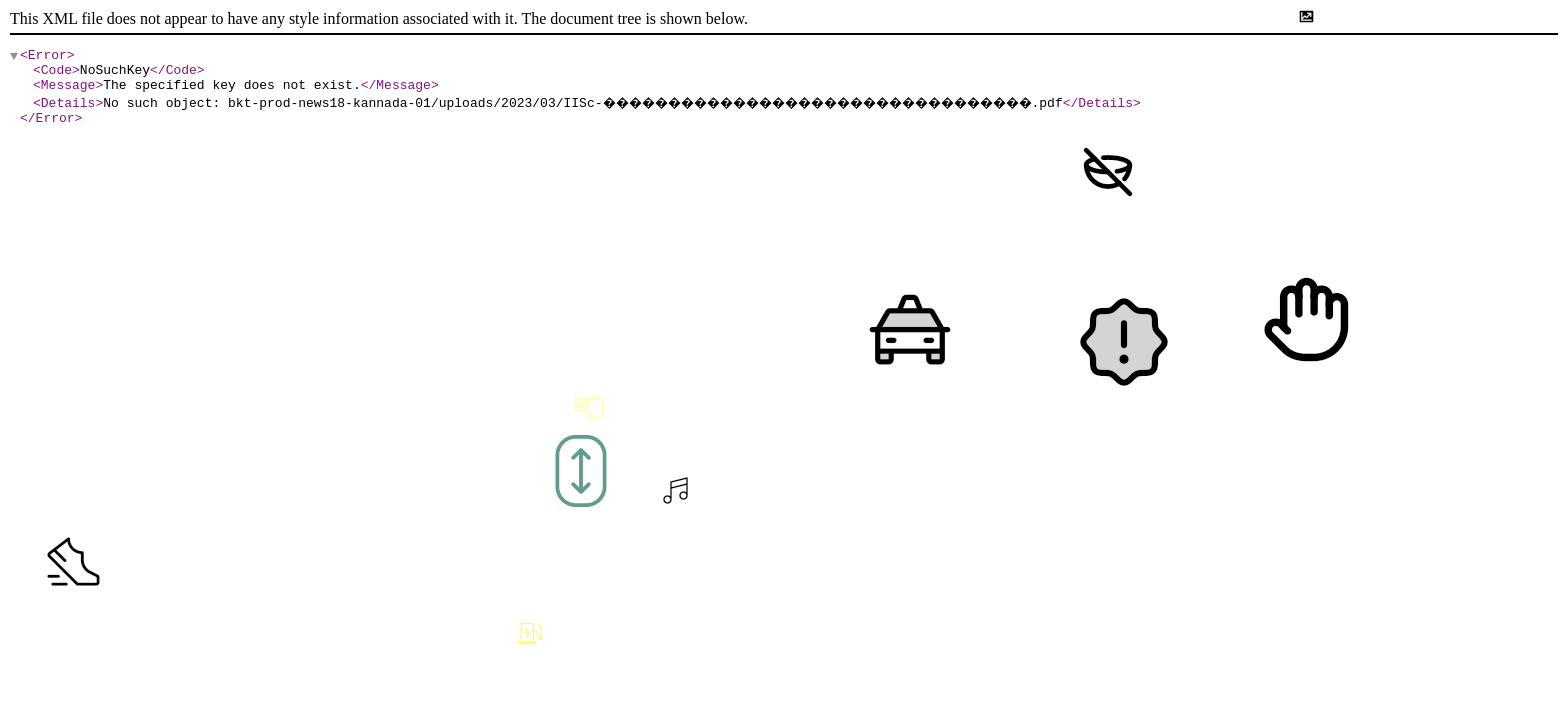 The height and width of the screenshot is (720, 1568). What do you see at coordinates (1108, 172) in the screenshot?
I see `3D rendering or hemisphere view disabled` at bounding box center [1108, 172].